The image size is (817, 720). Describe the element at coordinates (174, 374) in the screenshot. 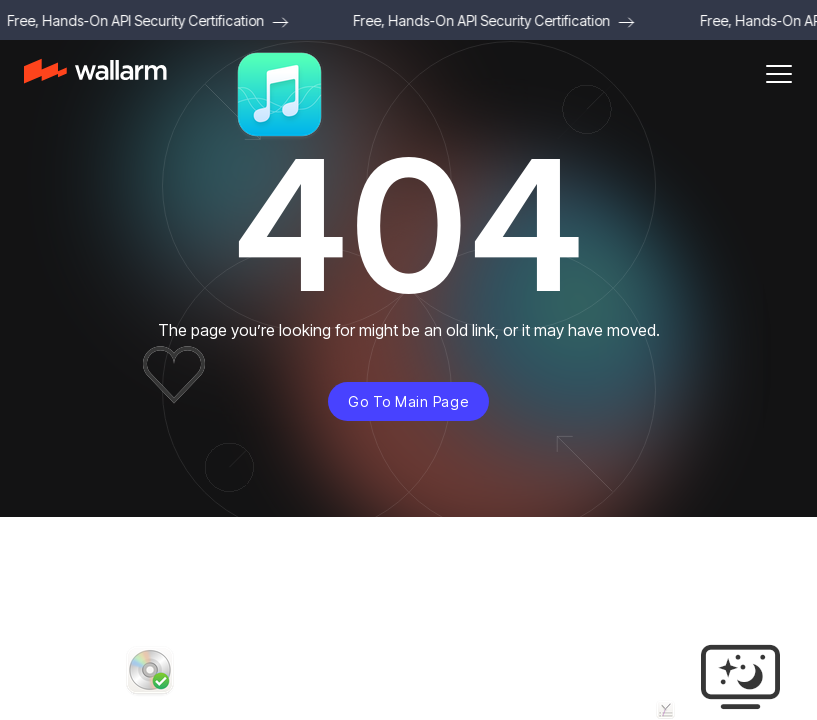

I see `view community or social applications` at that location.